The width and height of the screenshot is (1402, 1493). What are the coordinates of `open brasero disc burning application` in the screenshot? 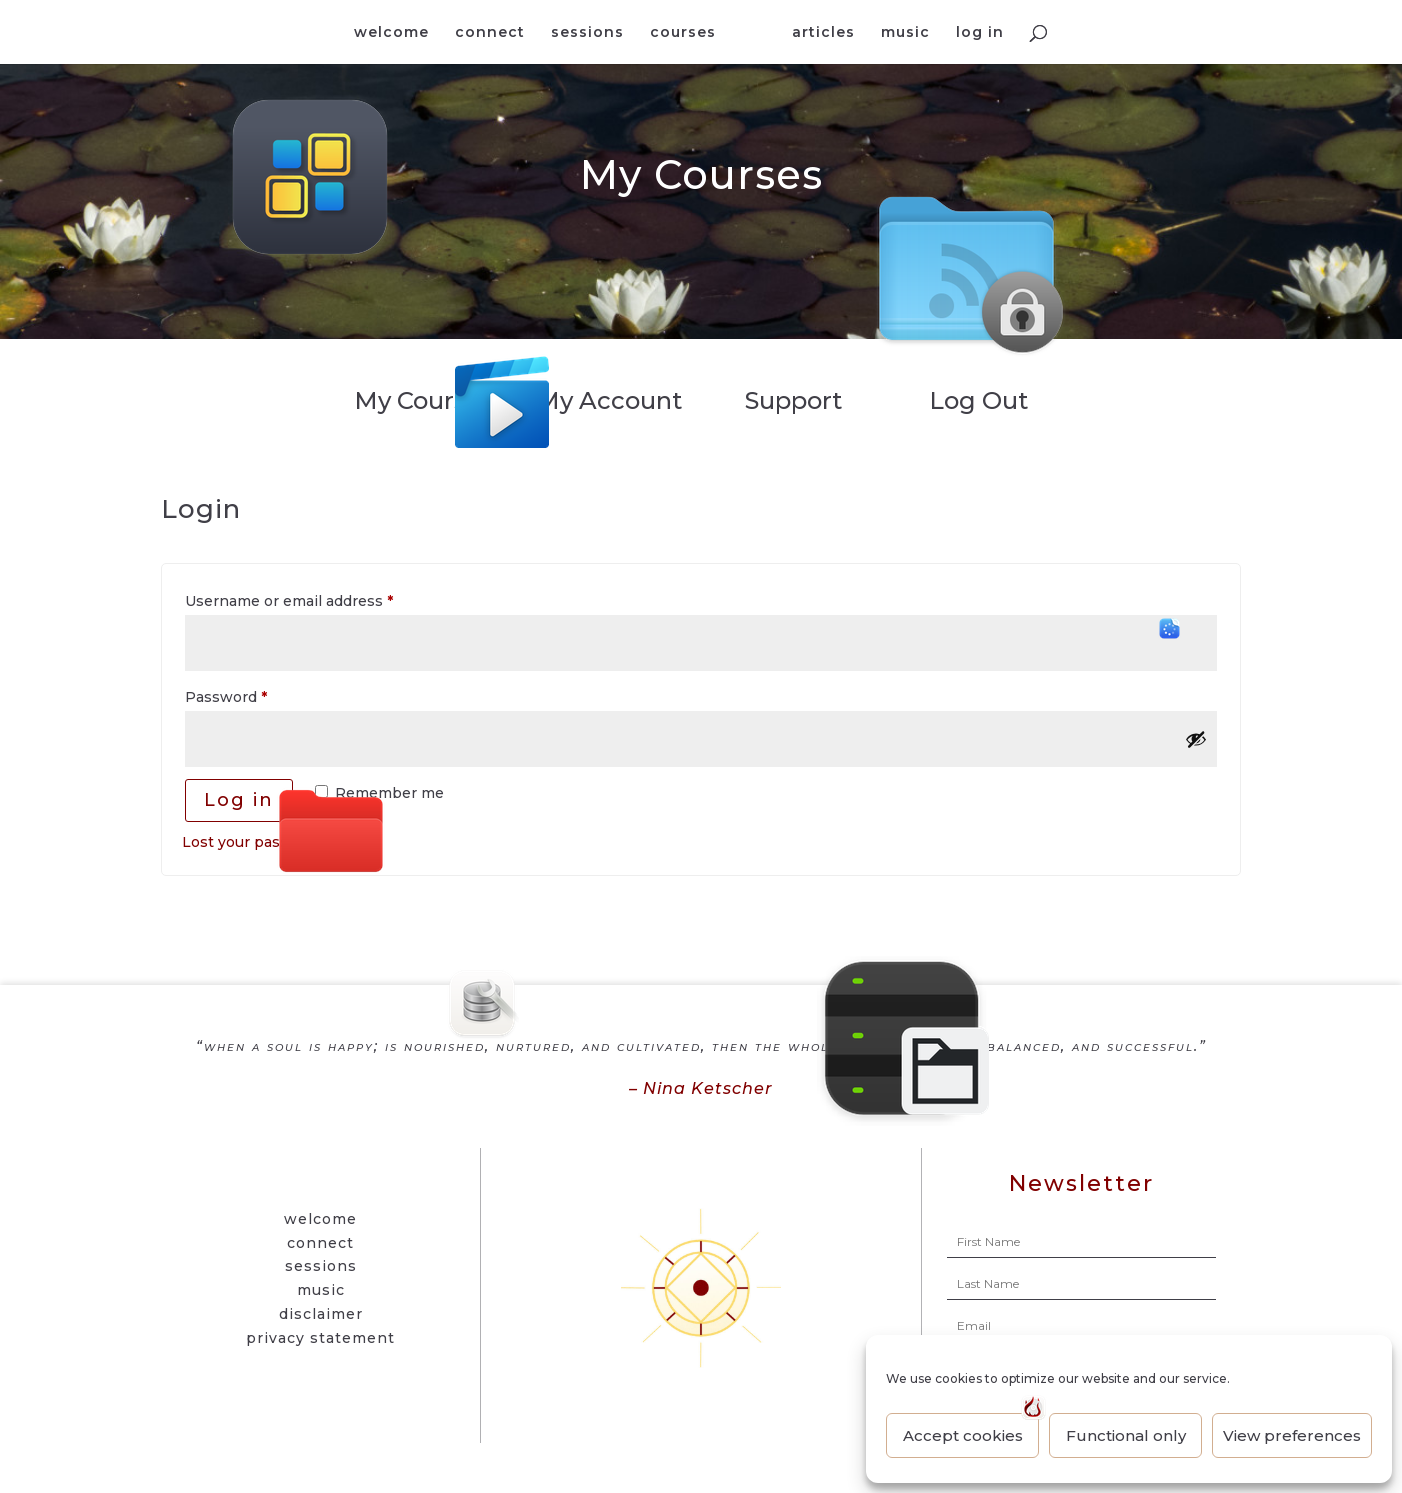 It's located at (1033, 1407).